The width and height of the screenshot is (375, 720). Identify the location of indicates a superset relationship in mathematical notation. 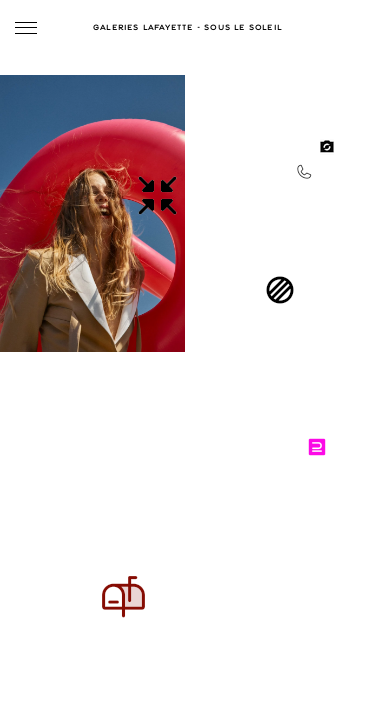
(317, 447).